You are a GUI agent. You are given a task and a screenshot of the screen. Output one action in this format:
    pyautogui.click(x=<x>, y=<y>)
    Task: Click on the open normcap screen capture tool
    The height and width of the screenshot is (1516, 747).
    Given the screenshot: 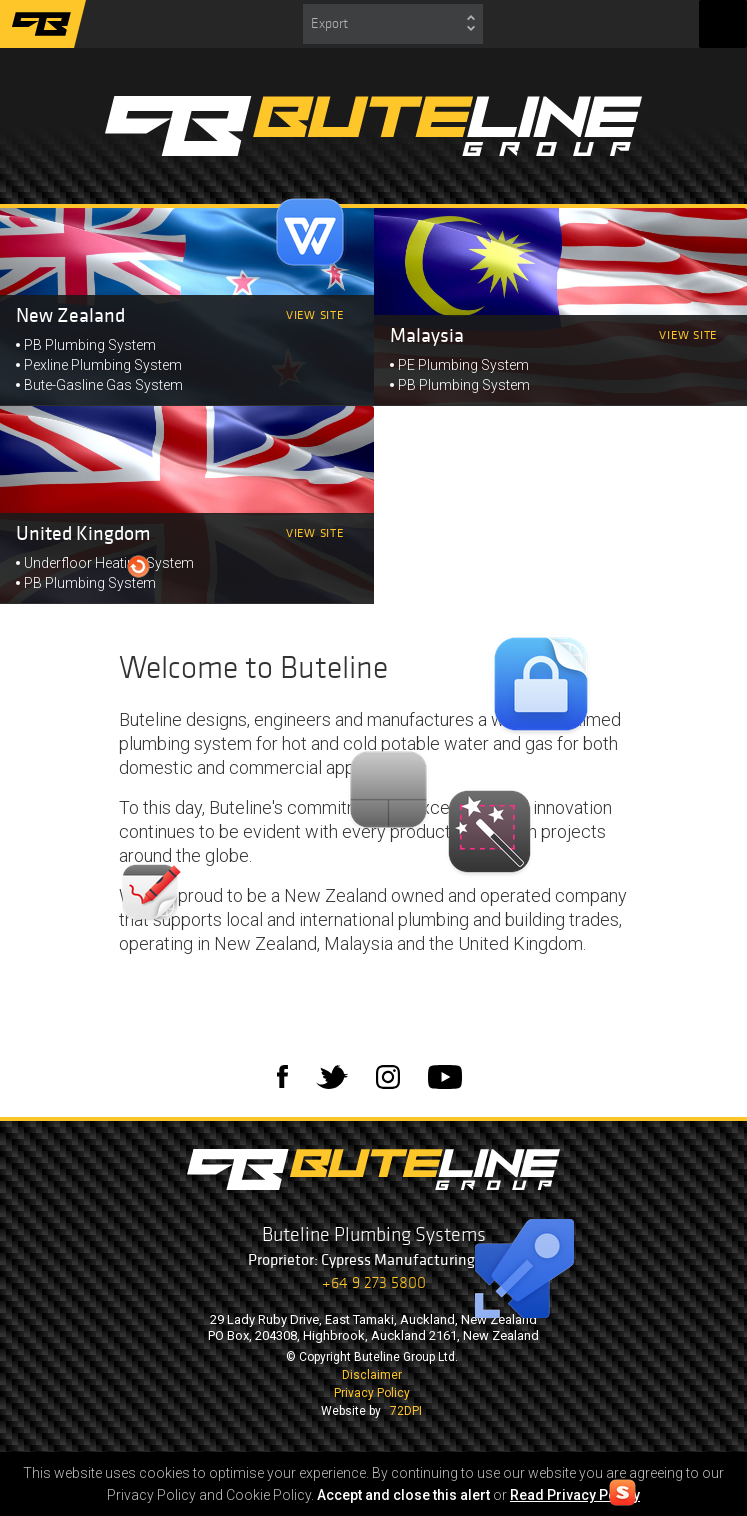 What is the action you would take?
    pyautogui.click(x=489, y=831)
    